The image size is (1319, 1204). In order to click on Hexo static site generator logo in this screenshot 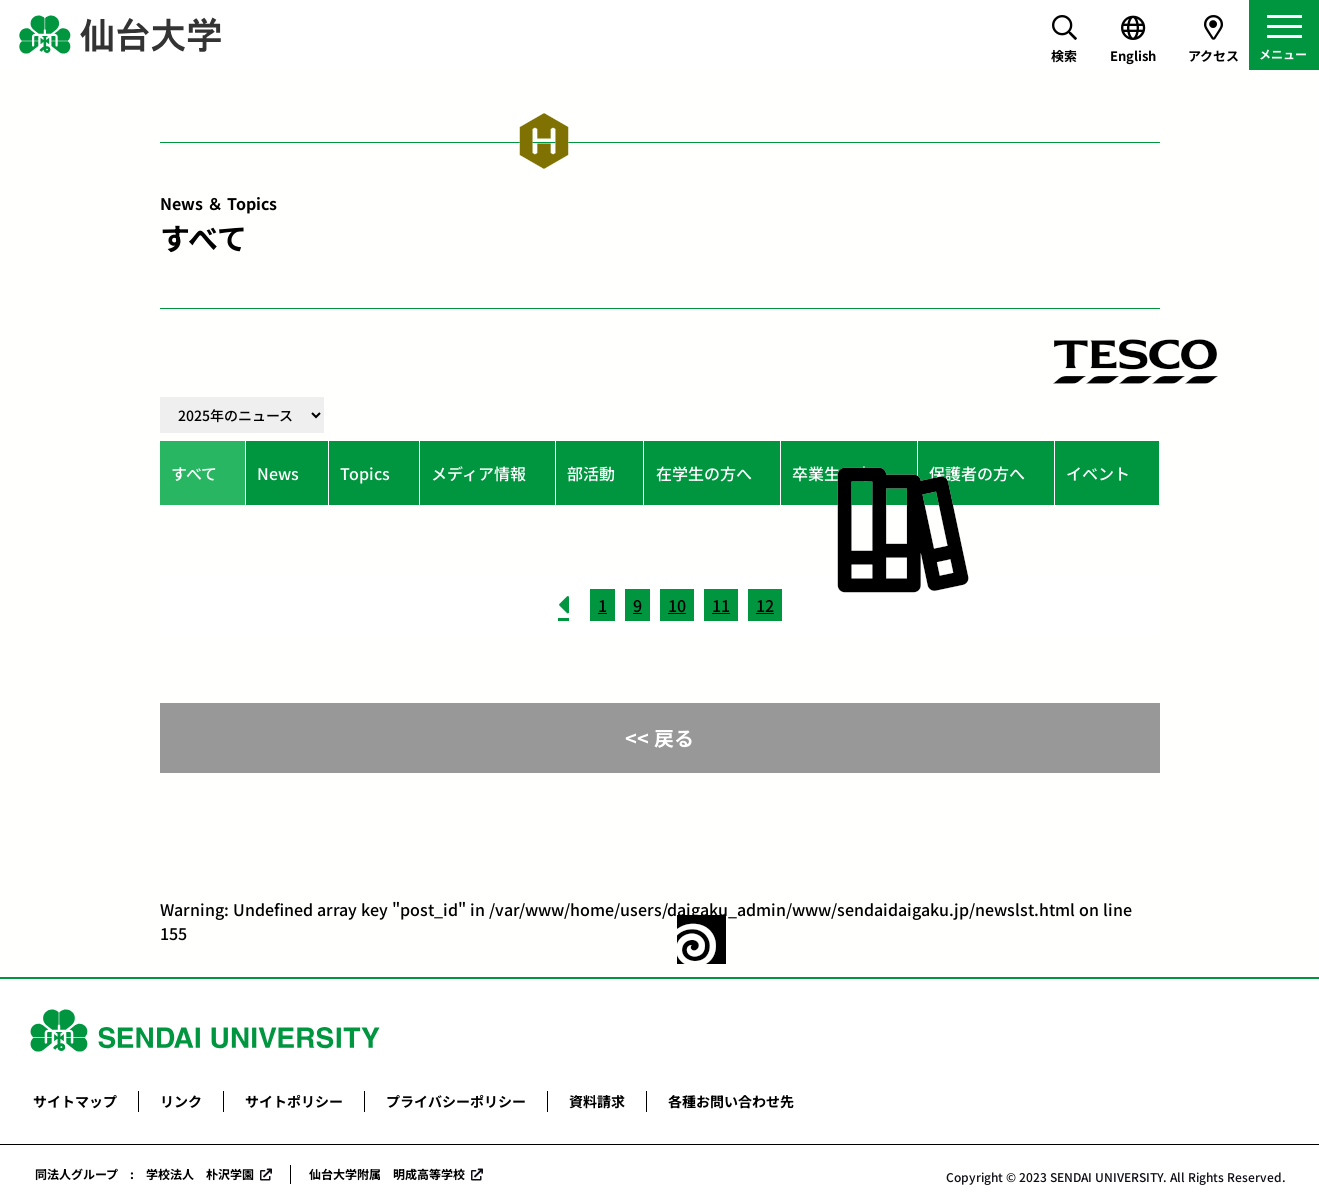, I will do `click(544, 141)`.